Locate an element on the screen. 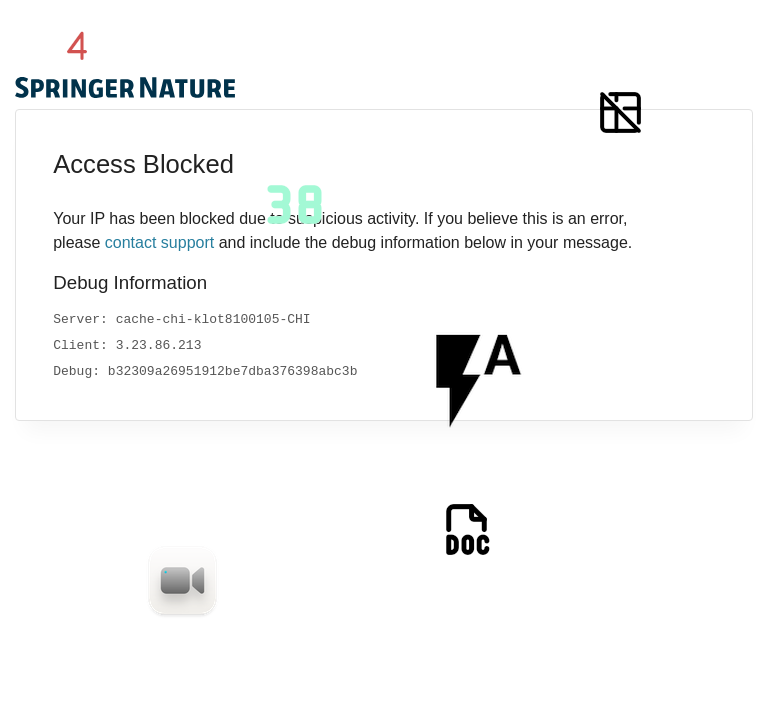 The width and height of the screenshot is (768, 720). indicates step 4 in a multi-step process is located at coordinates (77, 45).